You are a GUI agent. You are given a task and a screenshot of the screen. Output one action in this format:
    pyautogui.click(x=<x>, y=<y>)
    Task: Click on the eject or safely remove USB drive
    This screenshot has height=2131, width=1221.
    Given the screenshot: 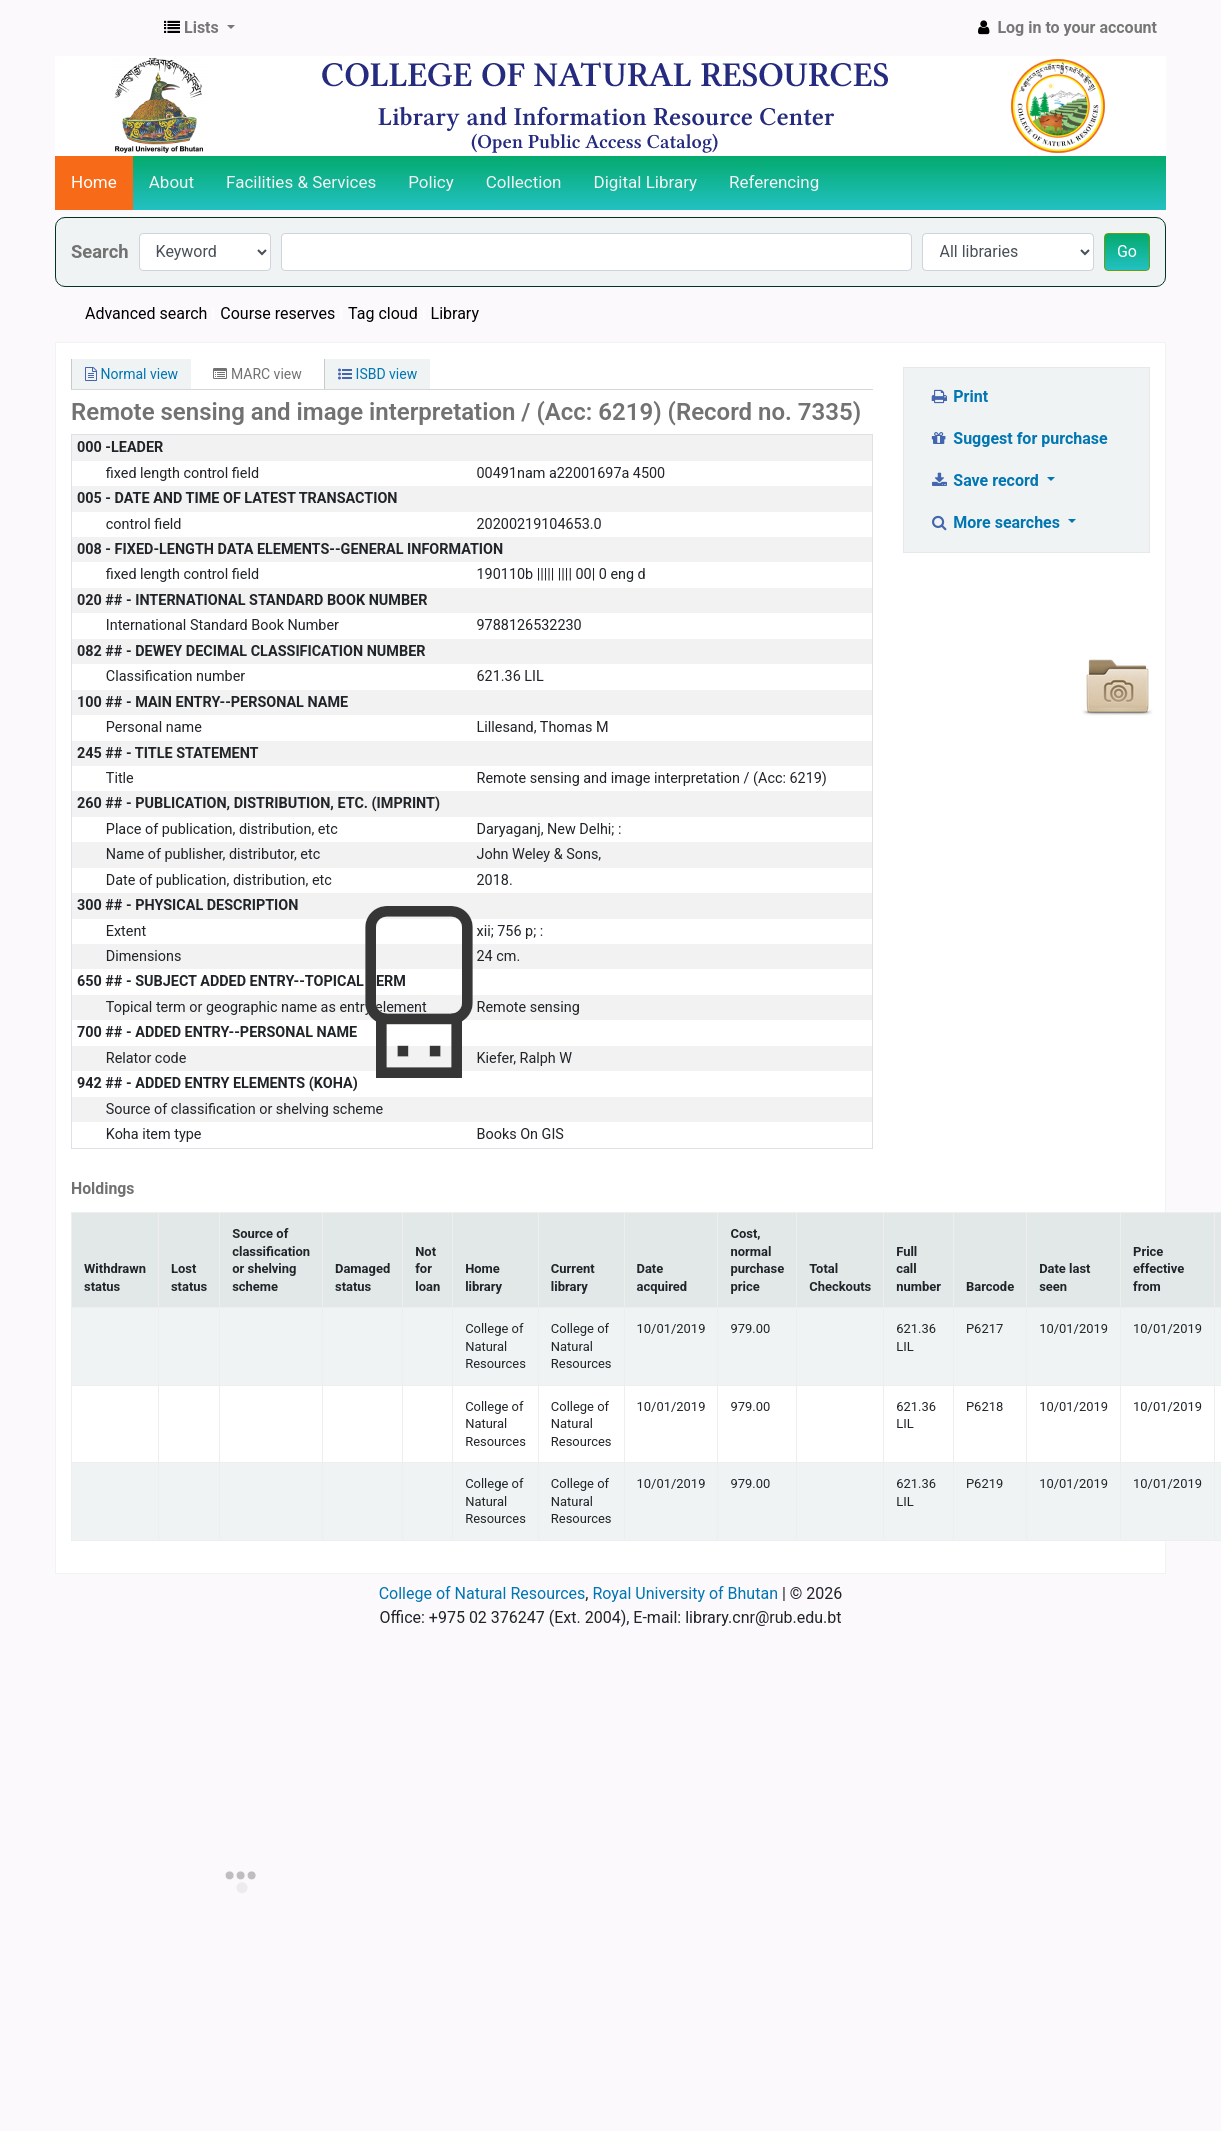 What is the action you would take?
    pyautogui.click(x=419, y=992)
    